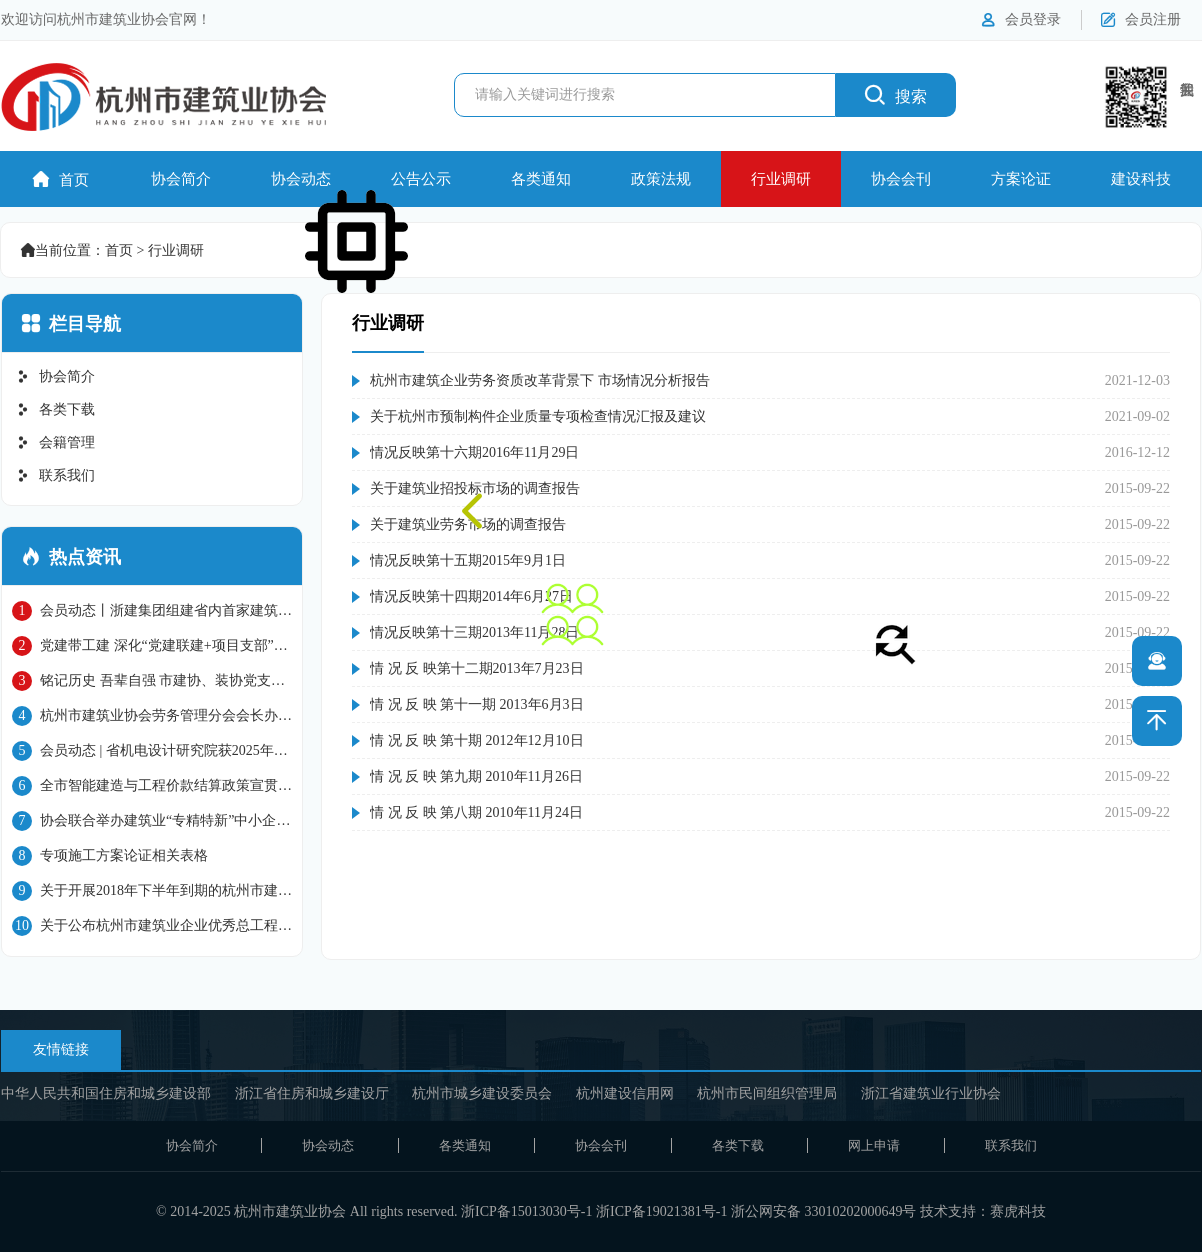  Describe the element at coordinates (472, 511) in the screenshot. I see `go back to the previous screen` at that location.